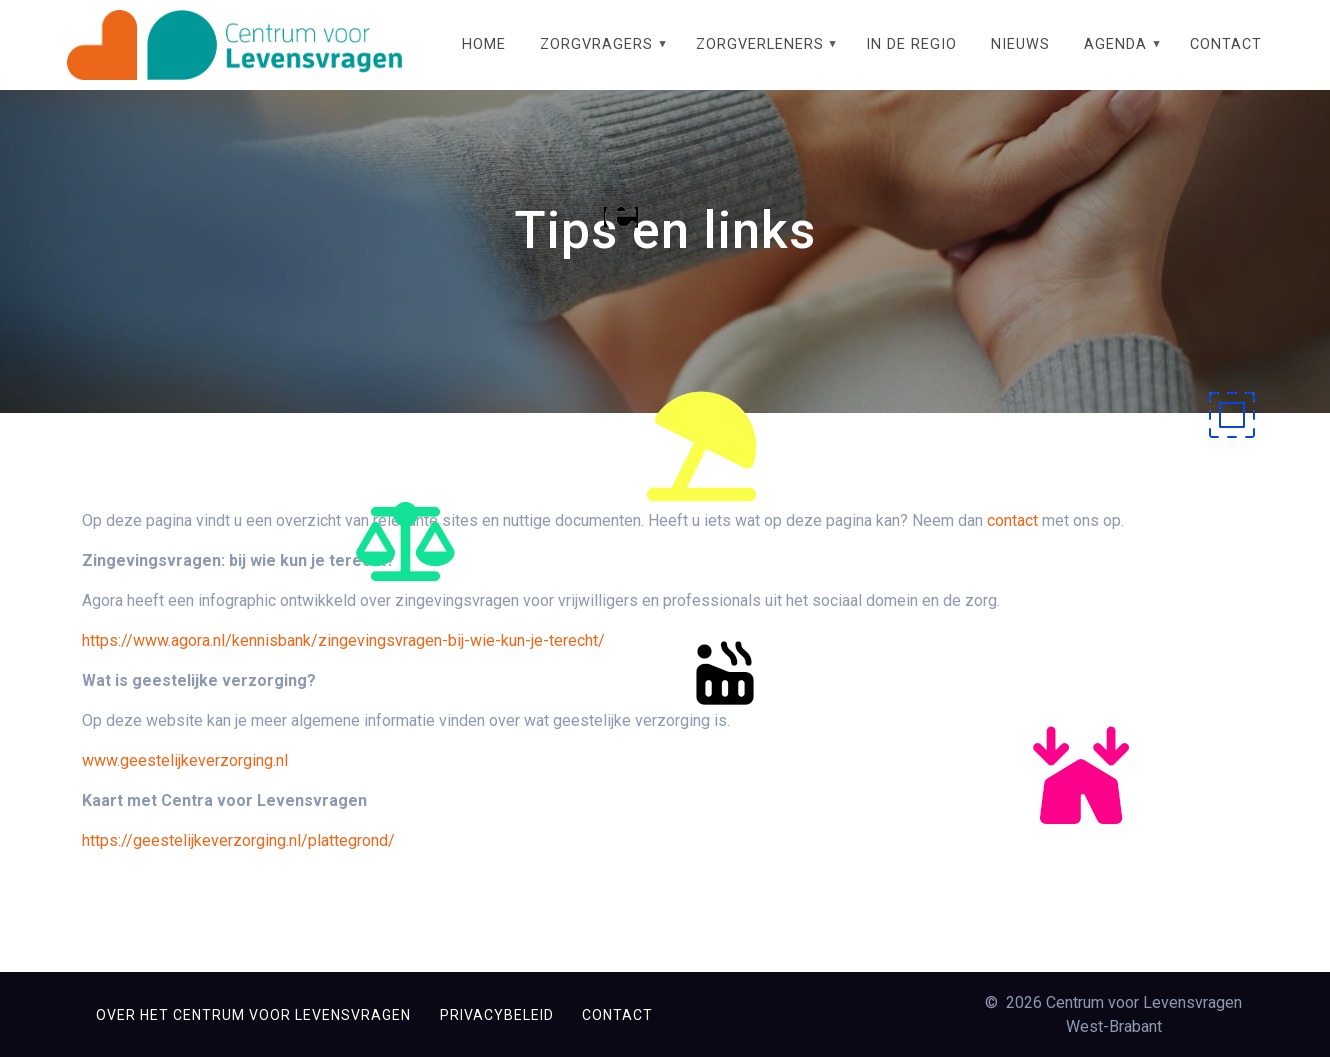 The width and height of the screenshot is (1330, 1057). What do you see at coordinates (701, 446) in the screenshot?
I see `access vacation or time-off settings` at bounding box center [701, 446].